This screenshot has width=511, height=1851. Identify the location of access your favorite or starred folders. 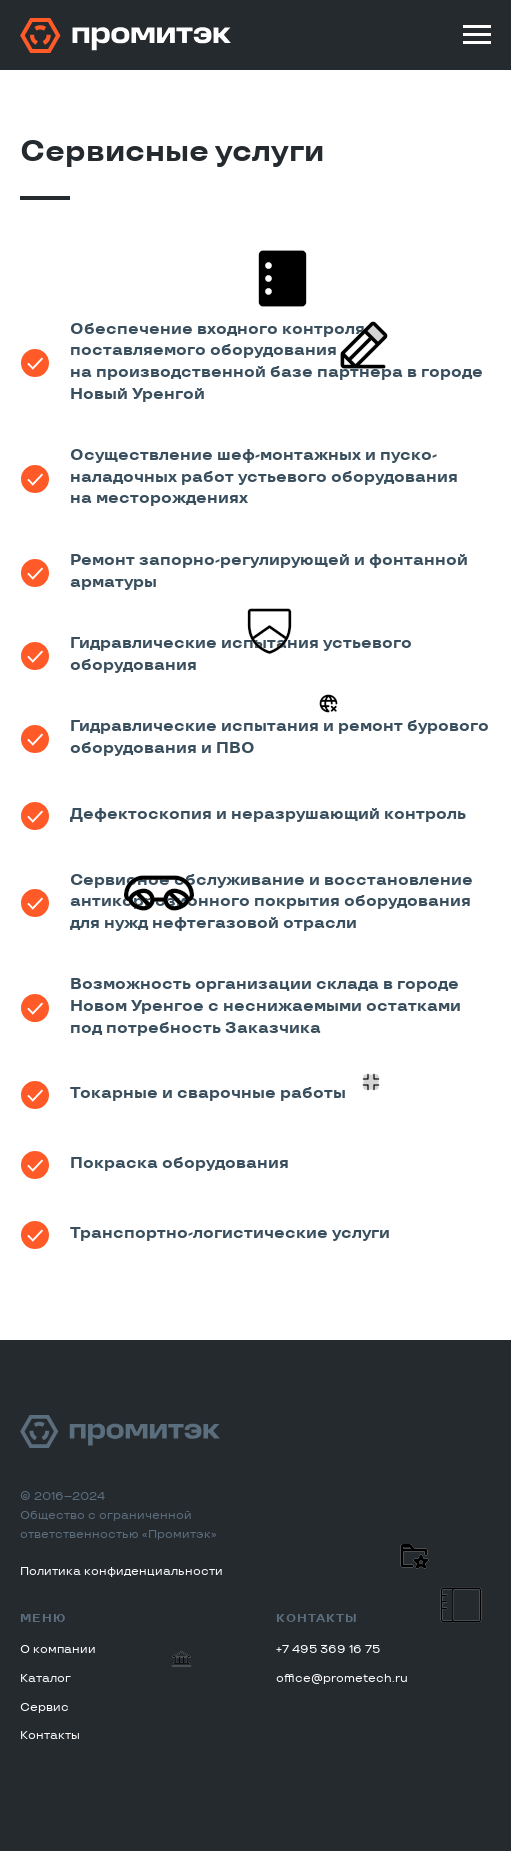
(414, 1556).